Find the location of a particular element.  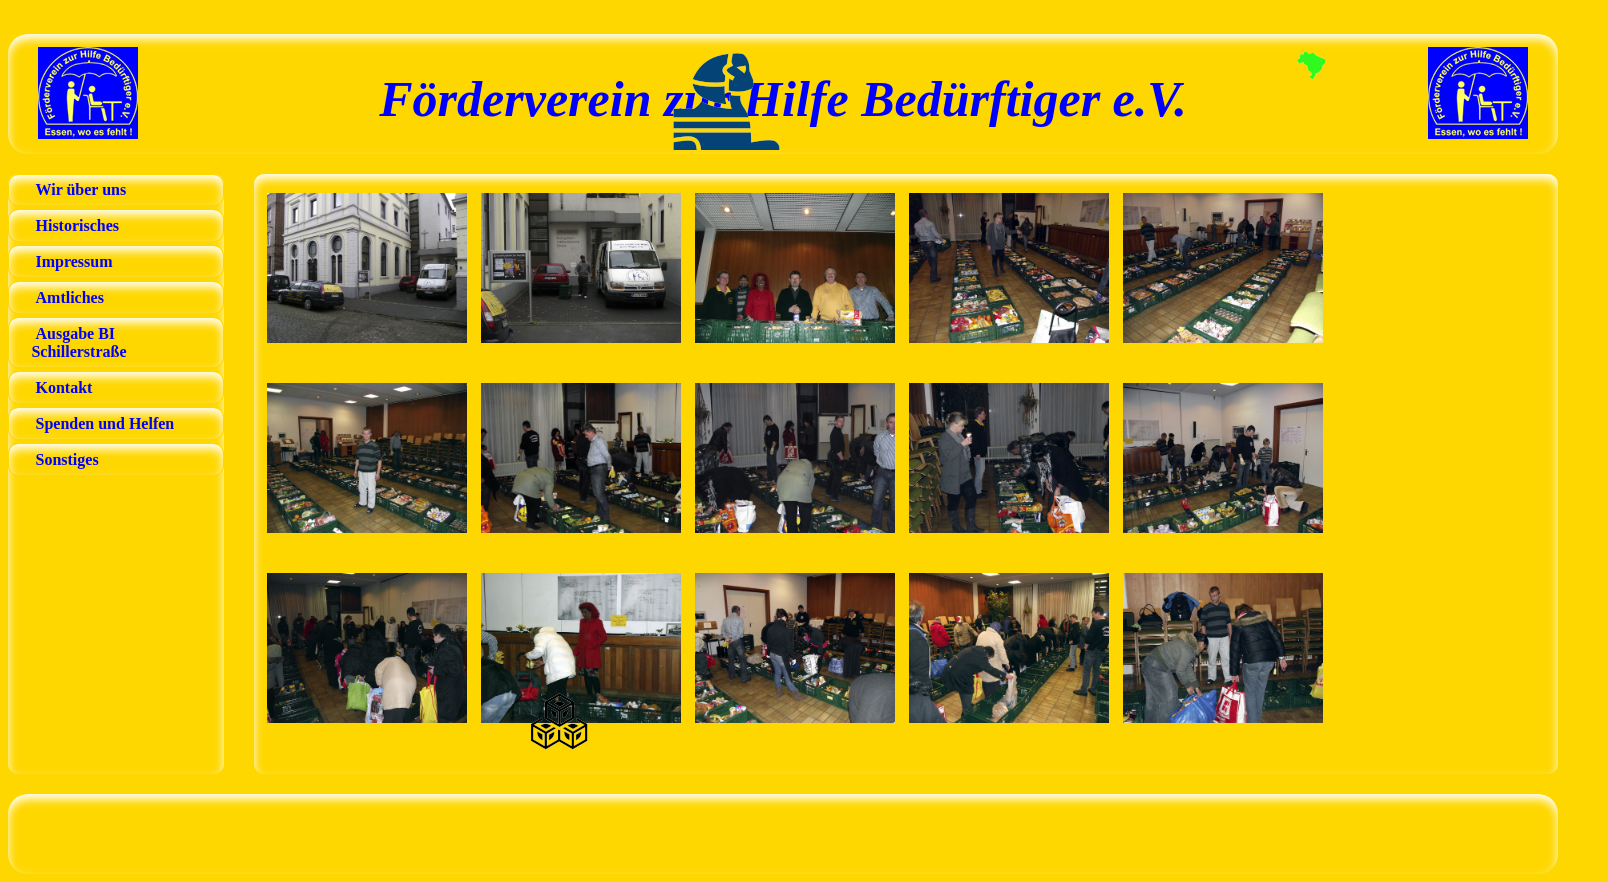

explore ancient Egypt themed content is located at coordinates (726, 97).